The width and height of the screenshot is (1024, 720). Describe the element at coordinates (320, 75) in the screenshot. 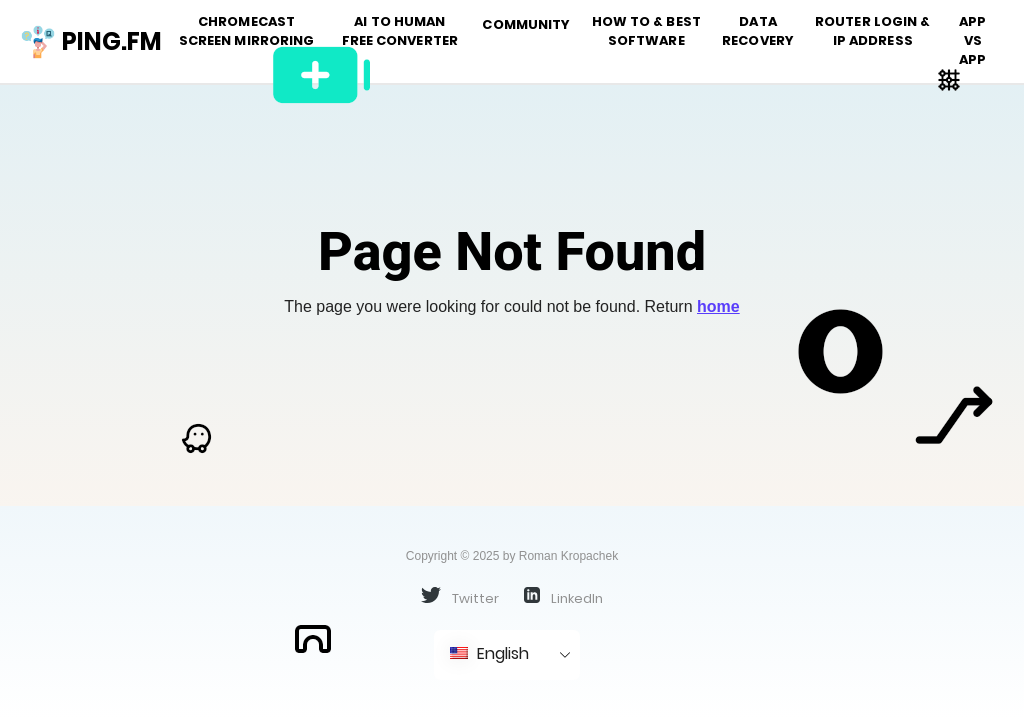

I see `add or extend battery life` at that location.